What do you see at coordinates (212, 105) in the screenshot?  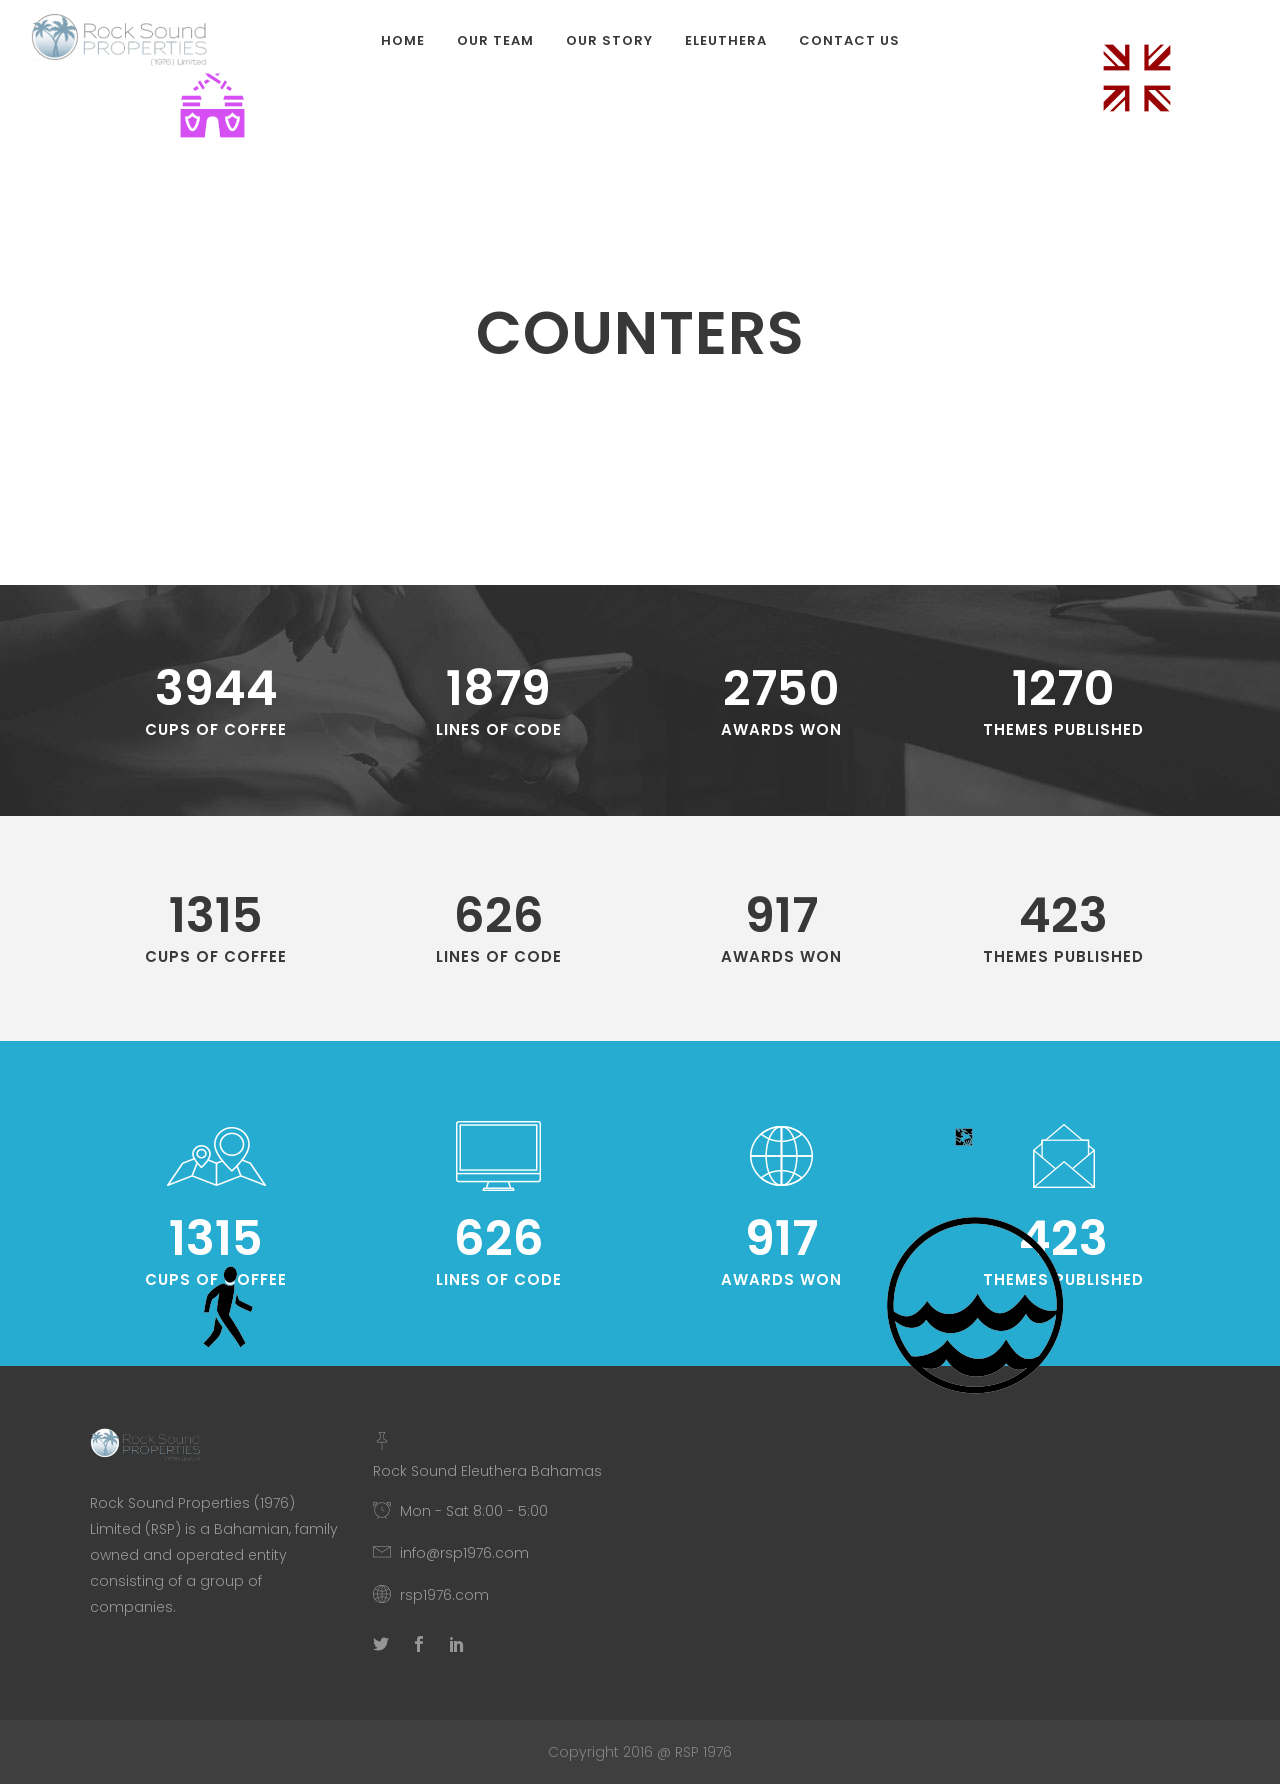 I see `access military or troop buildings` at bounding box center [212, 105].